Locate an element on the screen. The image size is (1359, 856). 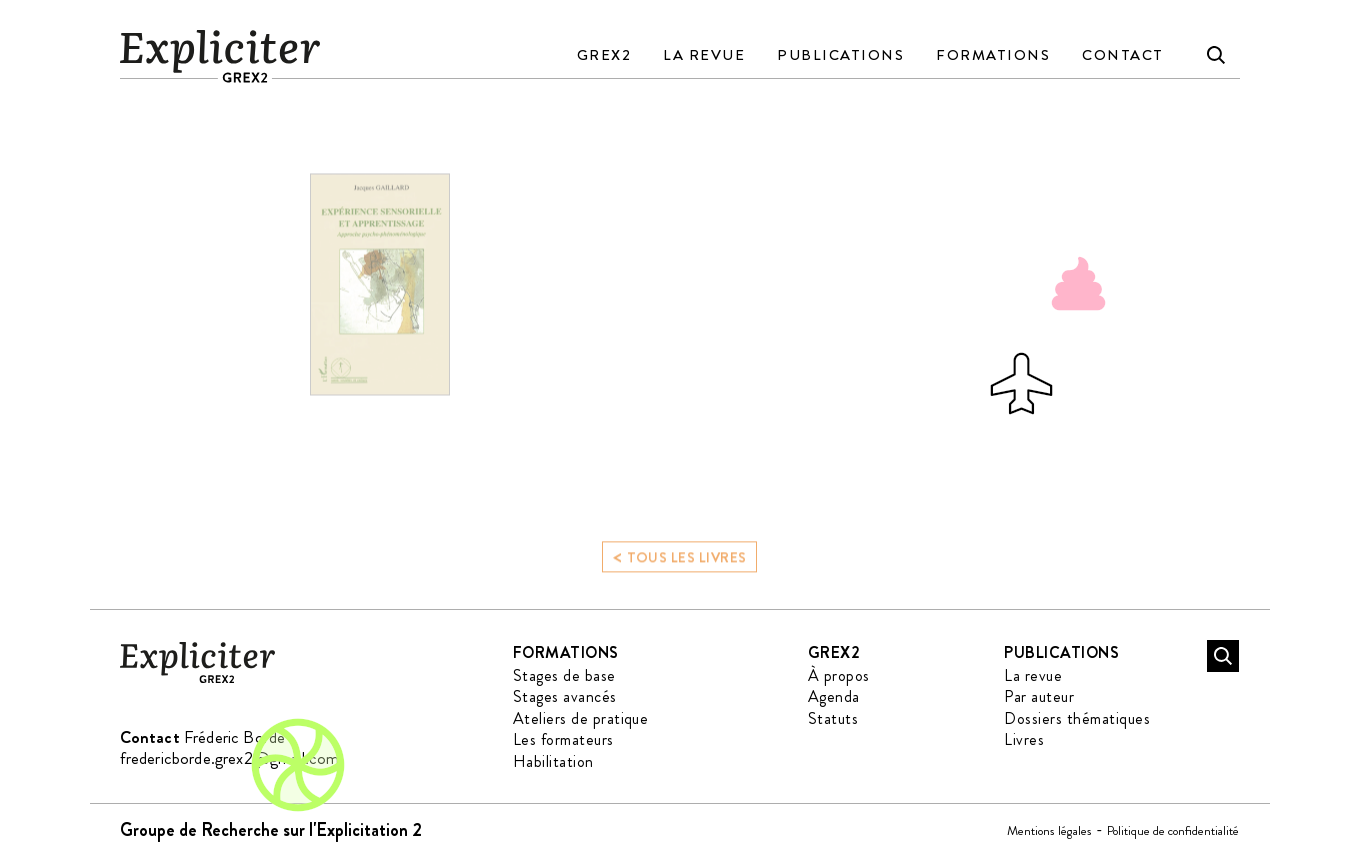
enable airplane mode is located at coordinates (1021, 383).